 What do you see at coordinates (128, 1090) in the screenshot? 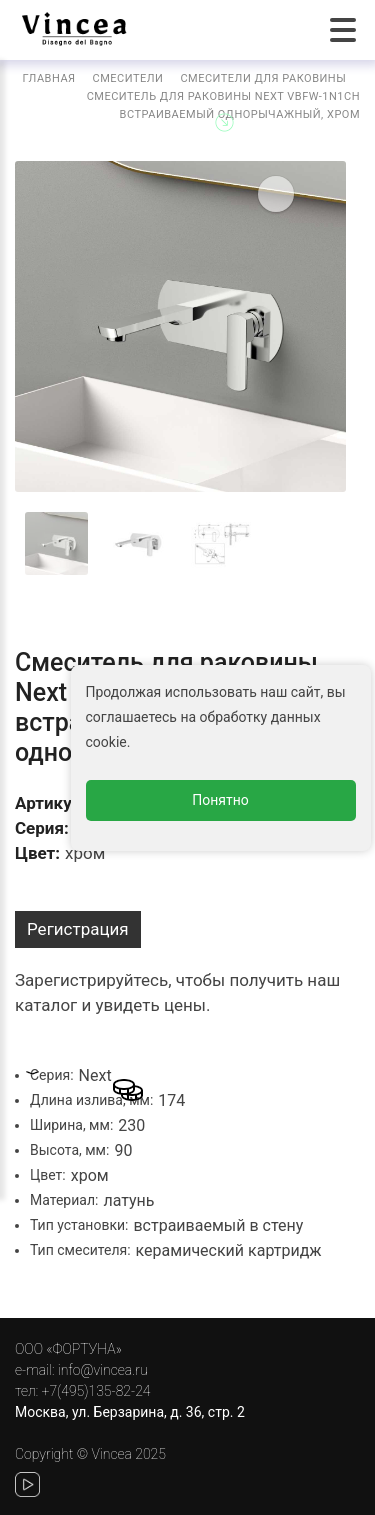
I see `view your coin balance or currency` at bounding box center [128, 1090].